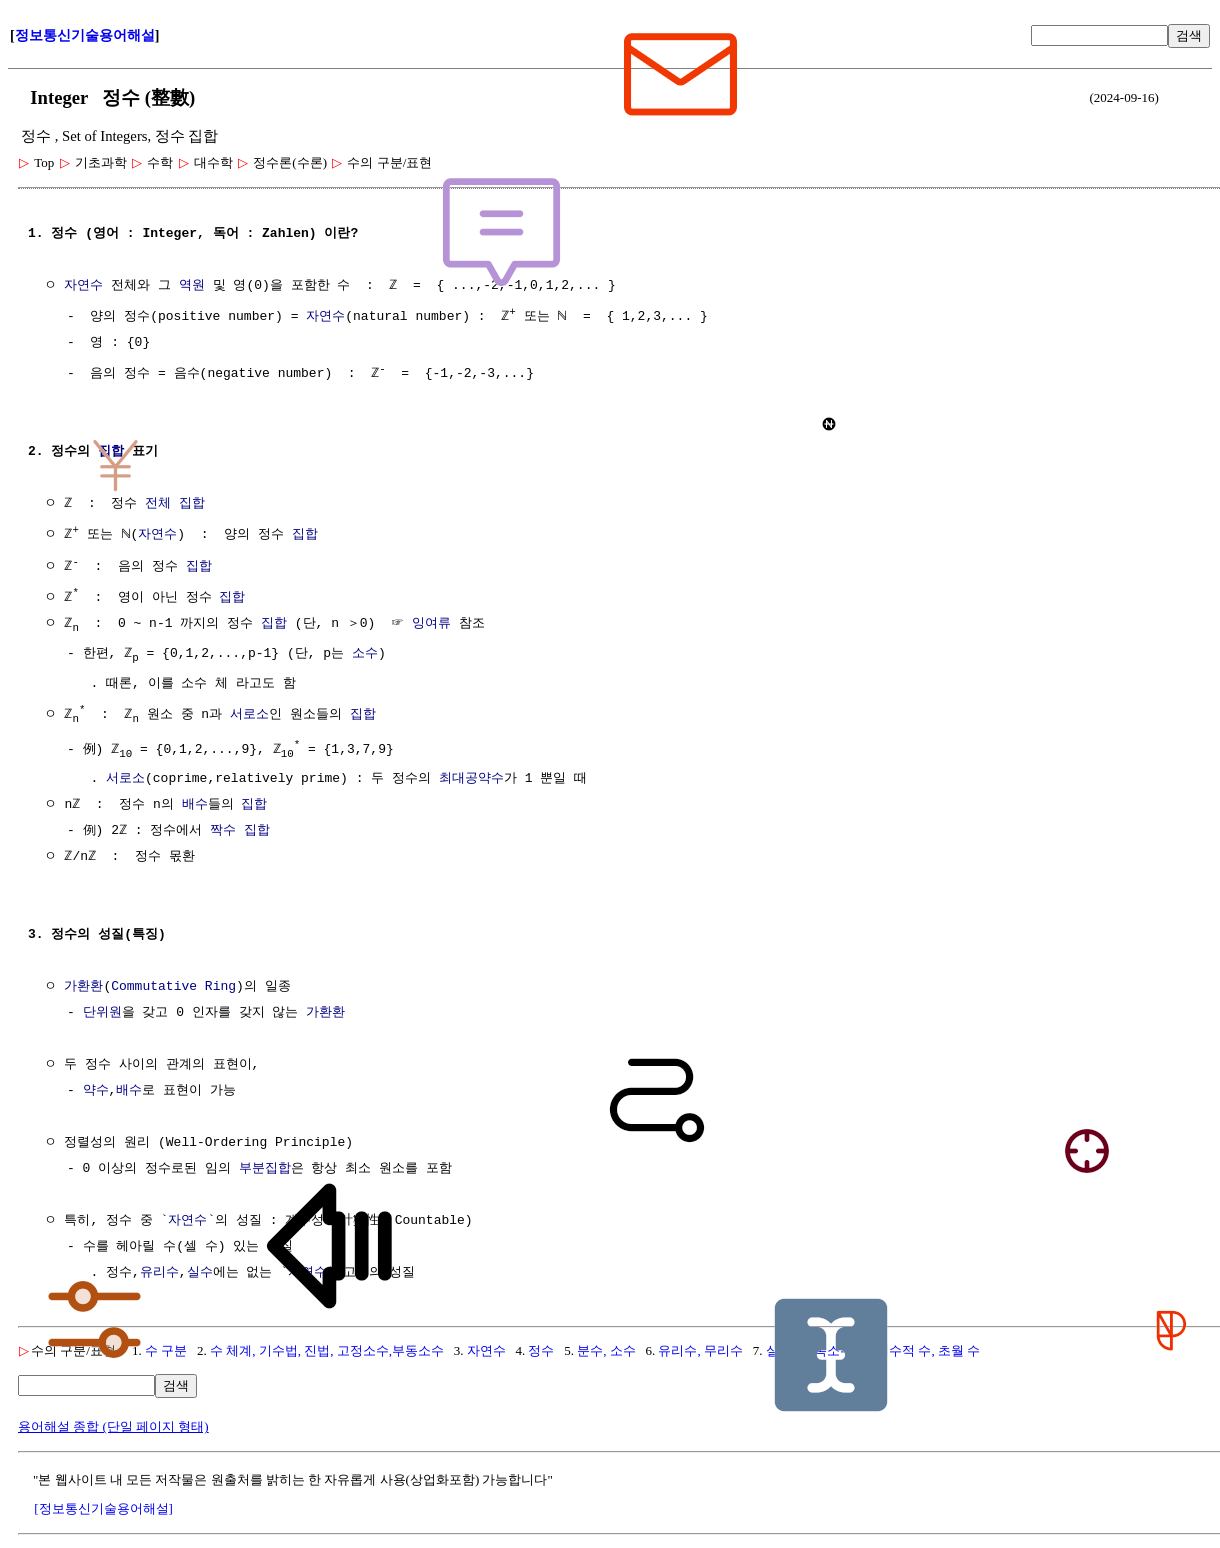 This screenshot has height=1548, width=1220. I want to click on phosphor icons logo, so click(1168, 1328).